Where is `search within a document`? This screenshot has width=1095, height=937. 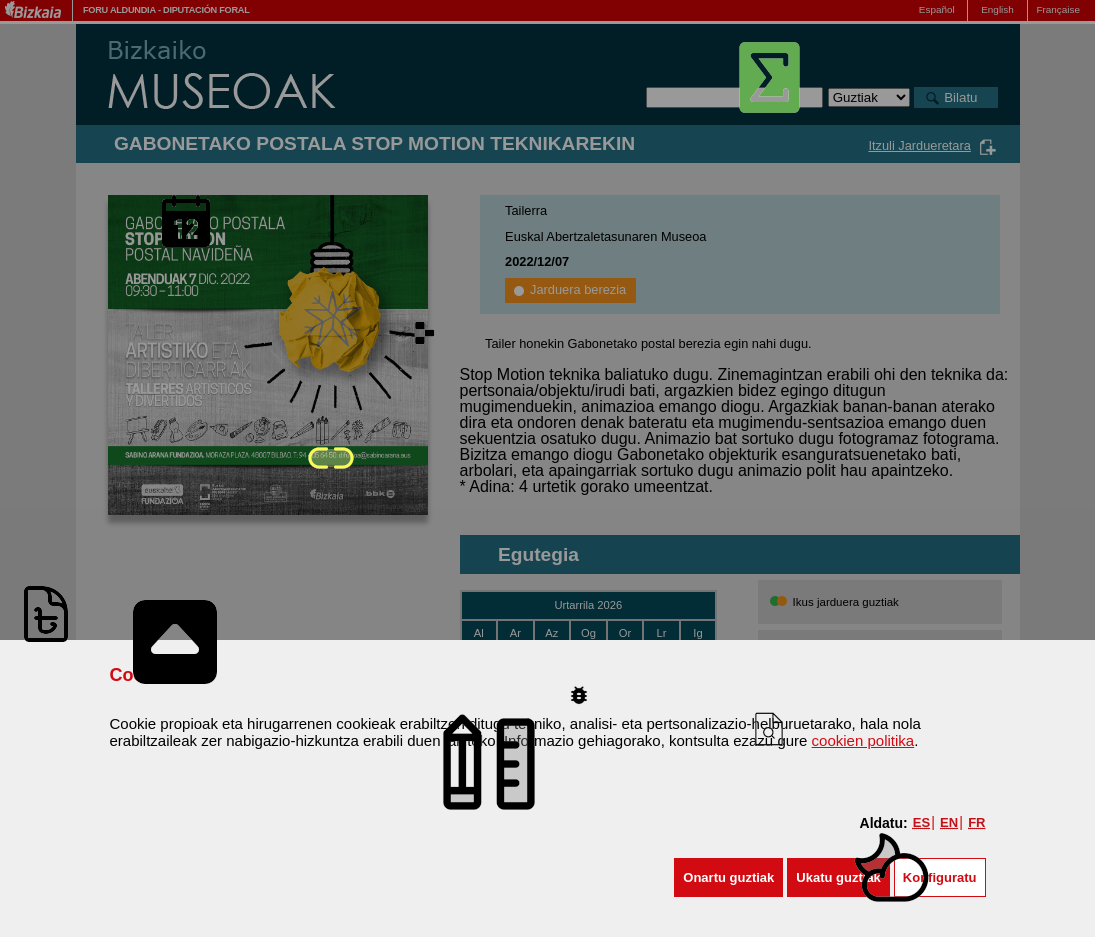 search within a document is located at coordinates (769, 729).